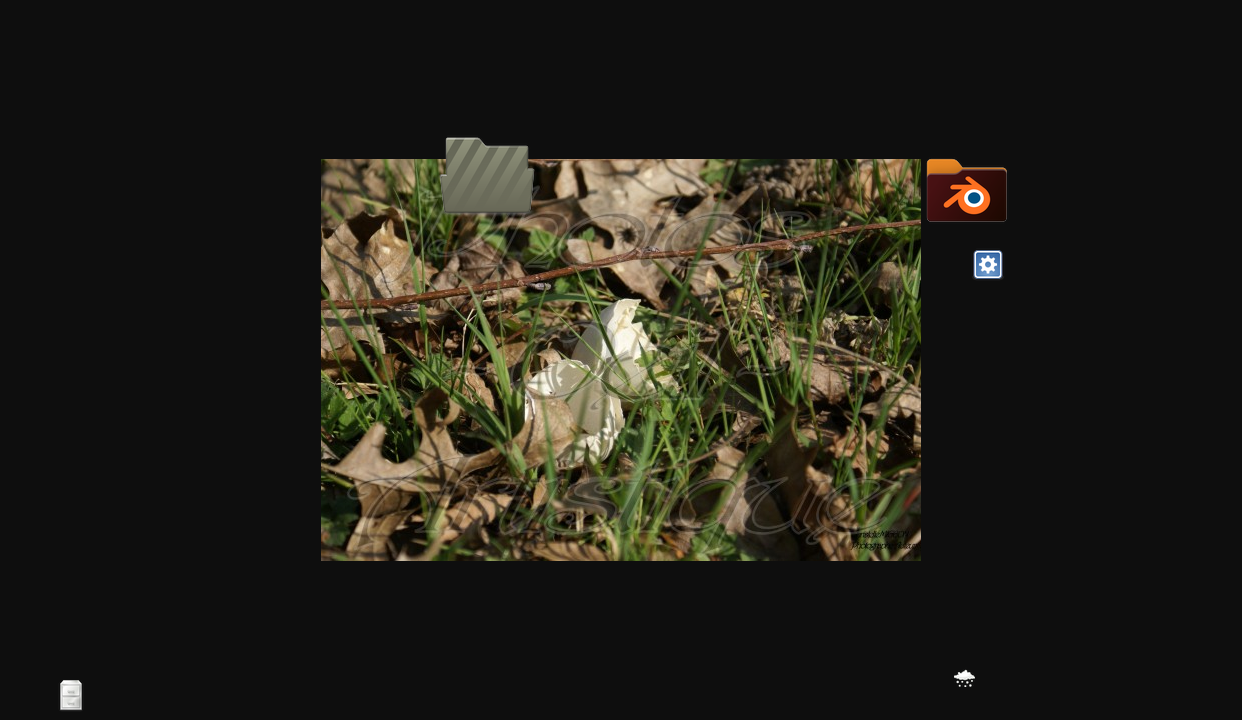 The image size is (1242, 720). I want to click on open the file manager application, so click(71, 696).